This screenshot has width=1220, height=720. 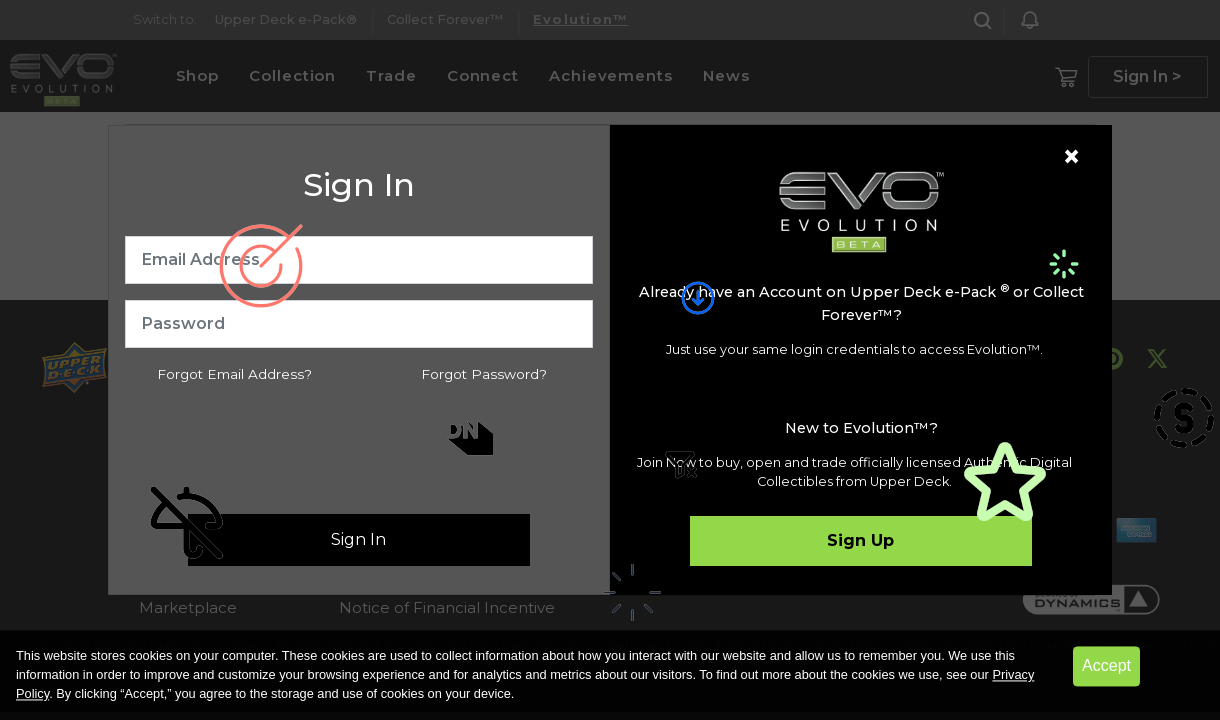 I want to click on indicates a pending or in-progress sync status, so click(x=1184, y=418).